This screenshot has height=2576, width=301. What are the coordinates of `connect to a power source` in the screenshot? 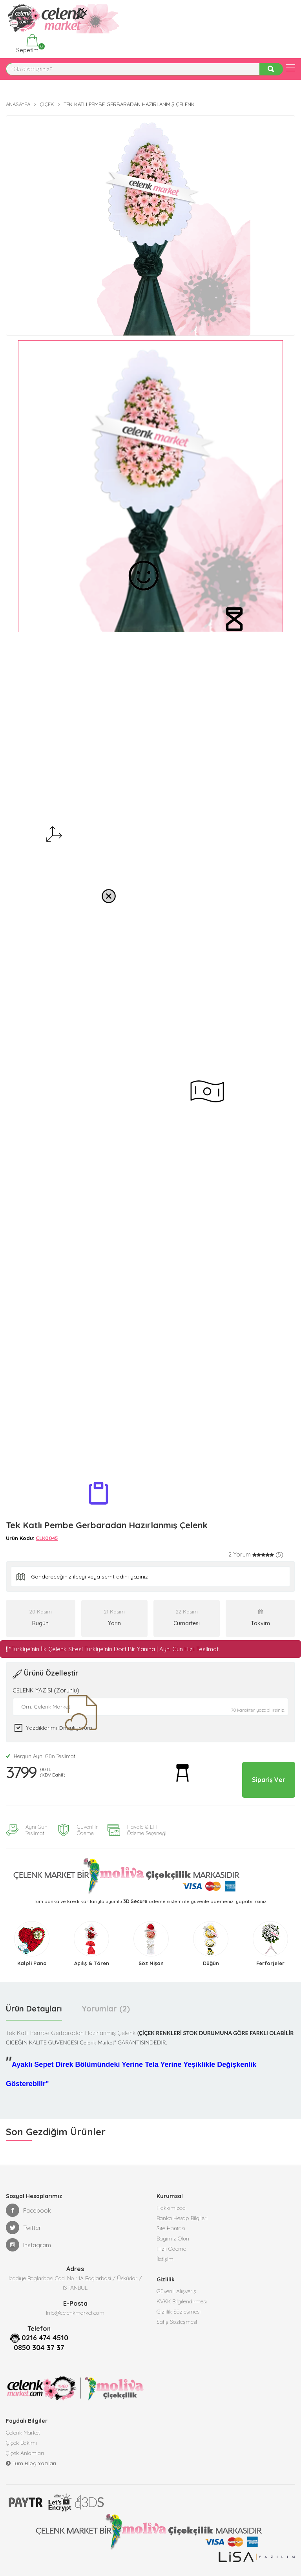 It's located at (81, 14).